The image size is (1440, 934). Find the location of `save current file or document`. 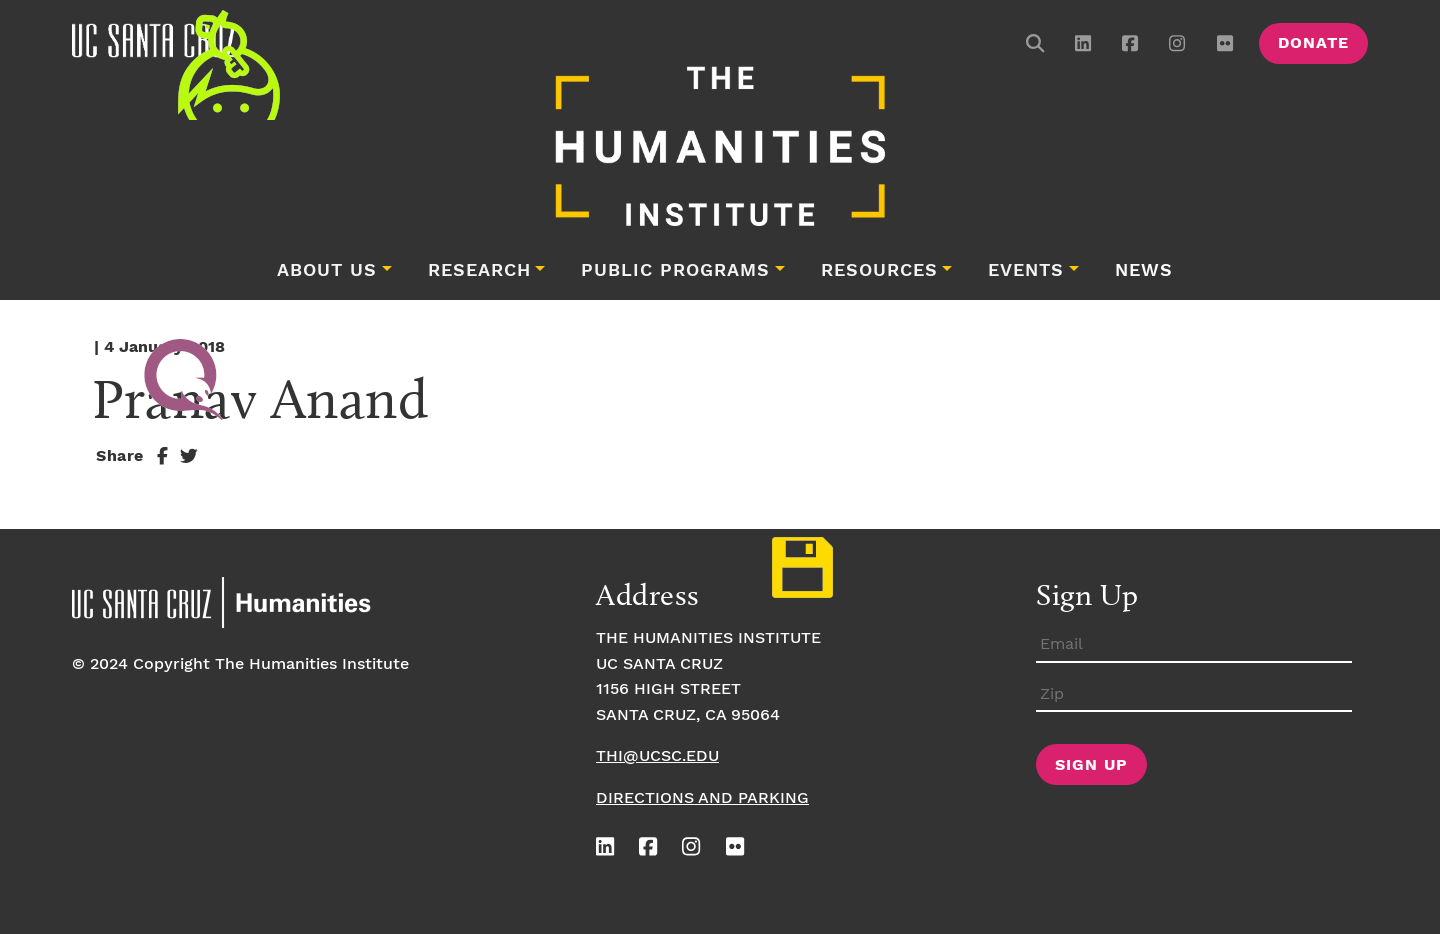

save current file or document is located at coordinates (802, 567).